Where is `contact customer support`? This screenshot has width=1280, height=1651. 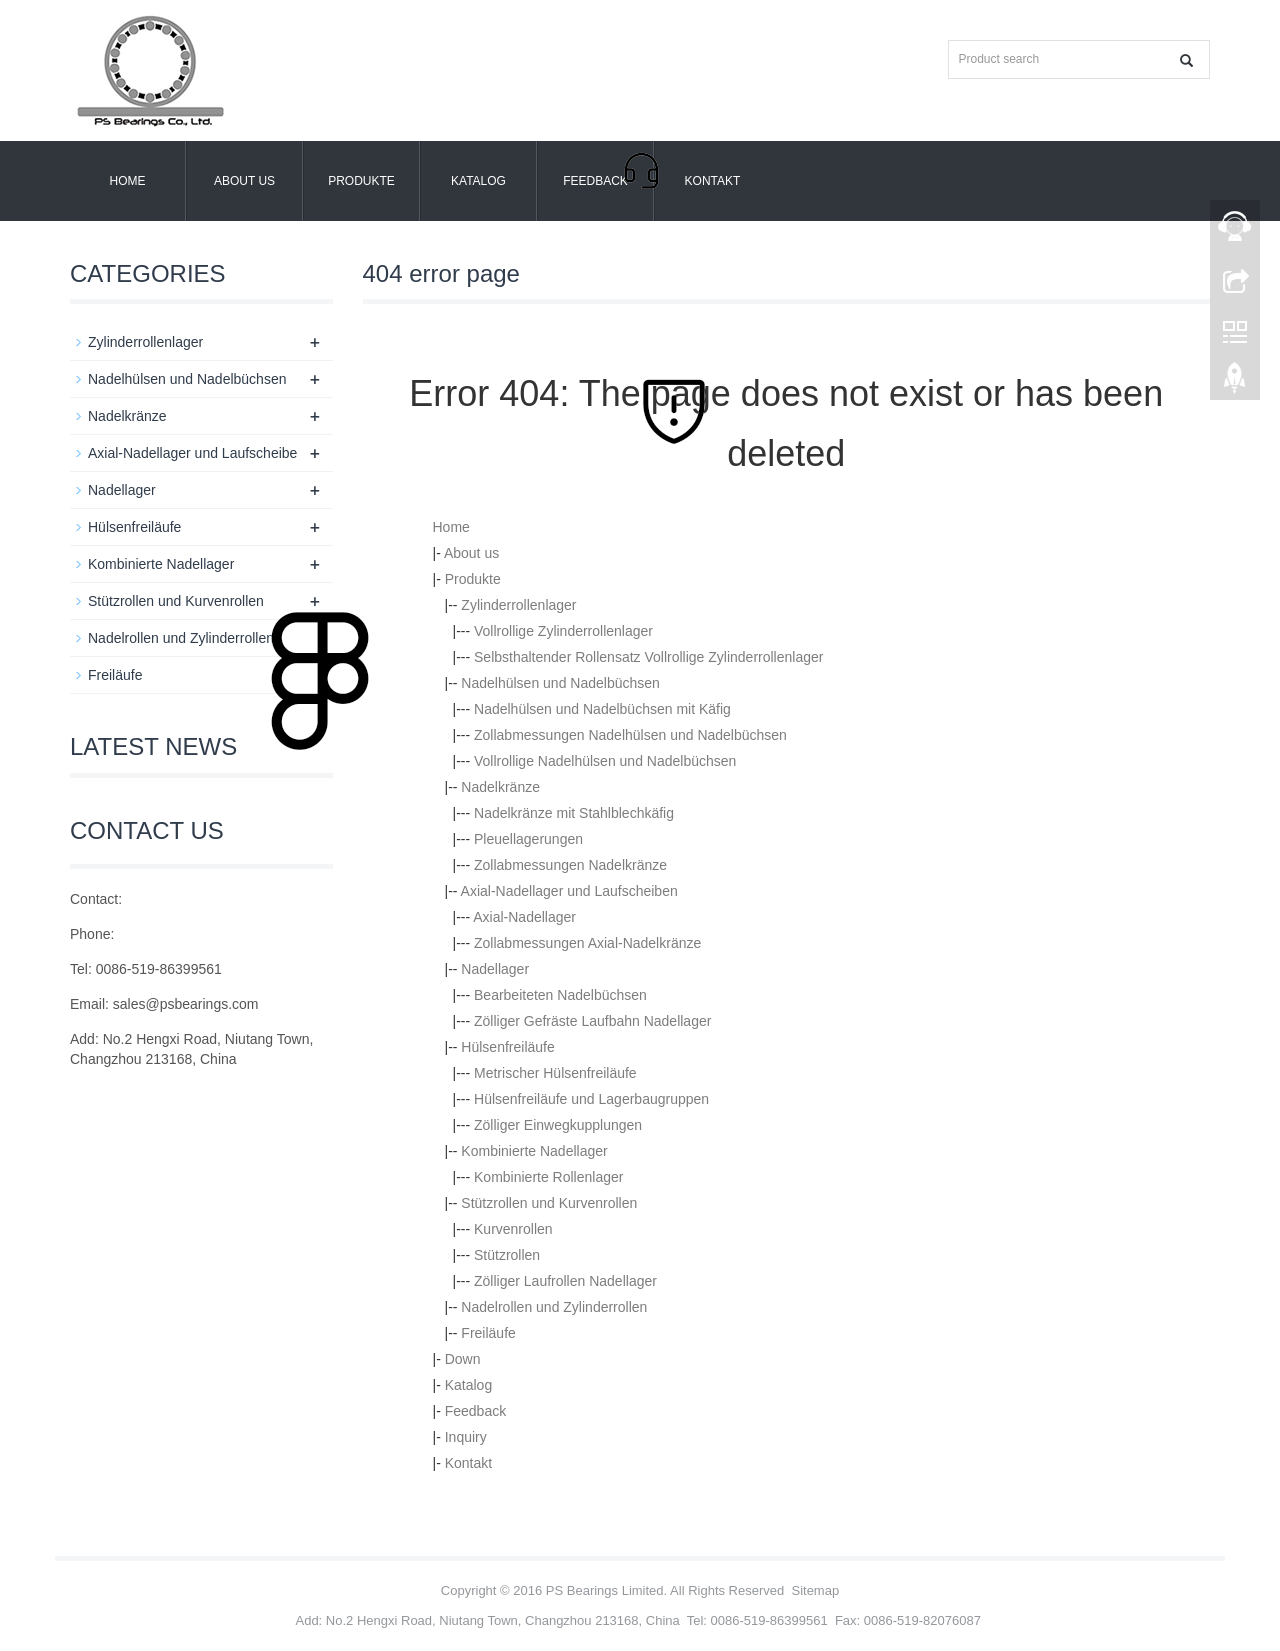
contact customer support is located at coordinates (641, 169).